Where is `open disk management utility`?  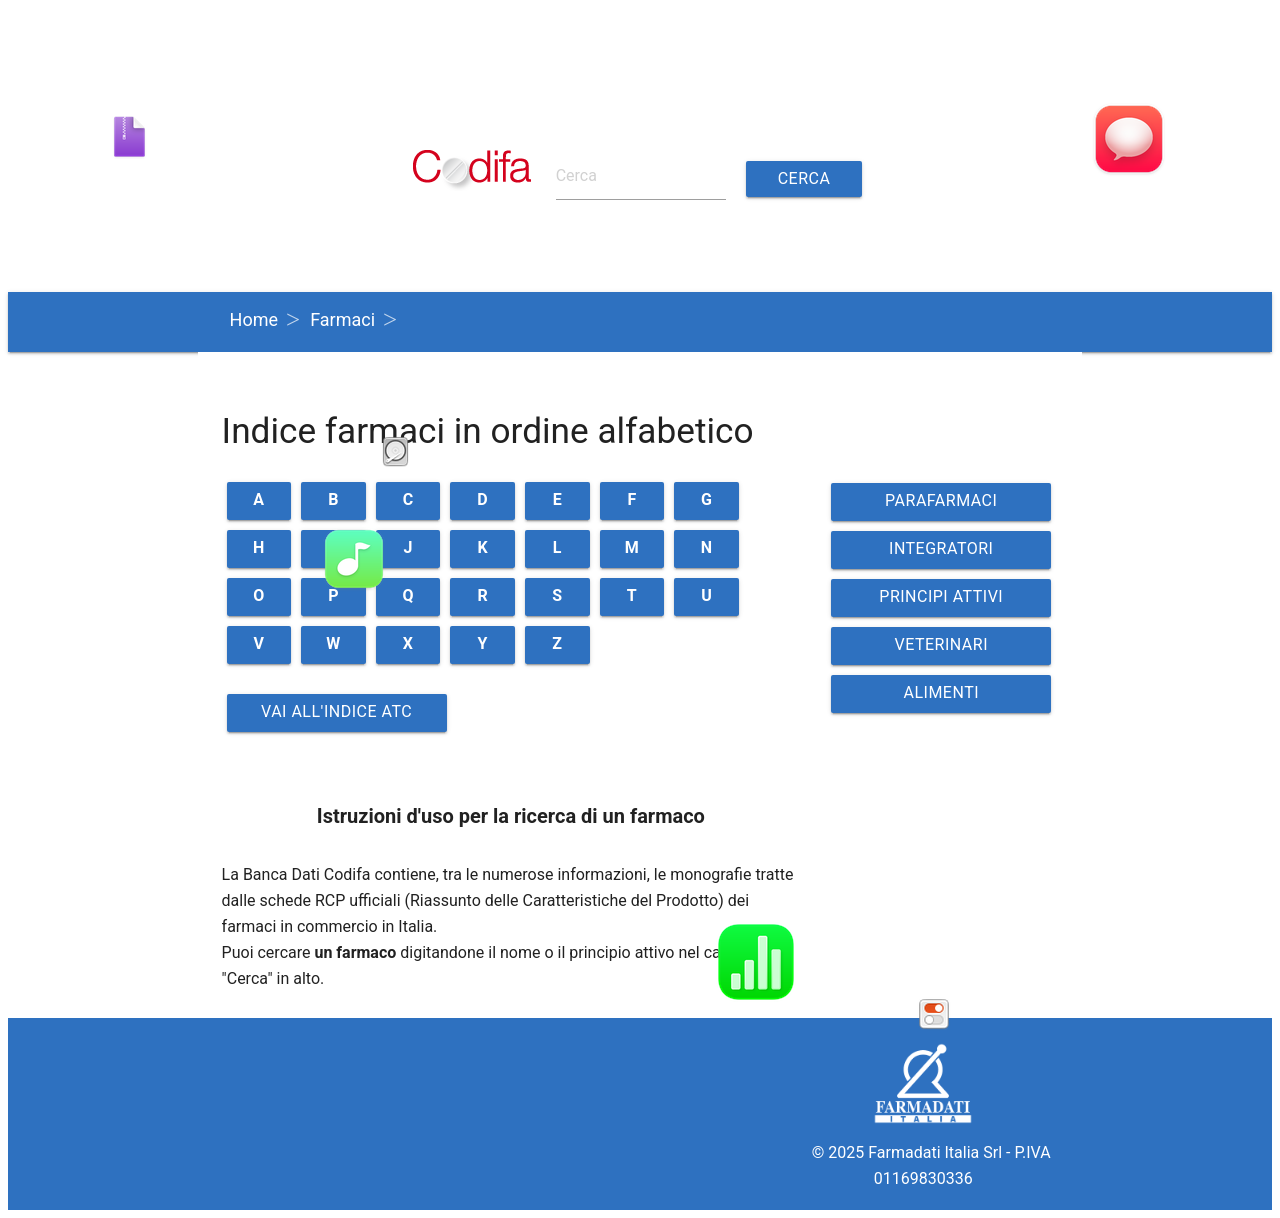
open disk management utility is located at coordinates (395, 451).